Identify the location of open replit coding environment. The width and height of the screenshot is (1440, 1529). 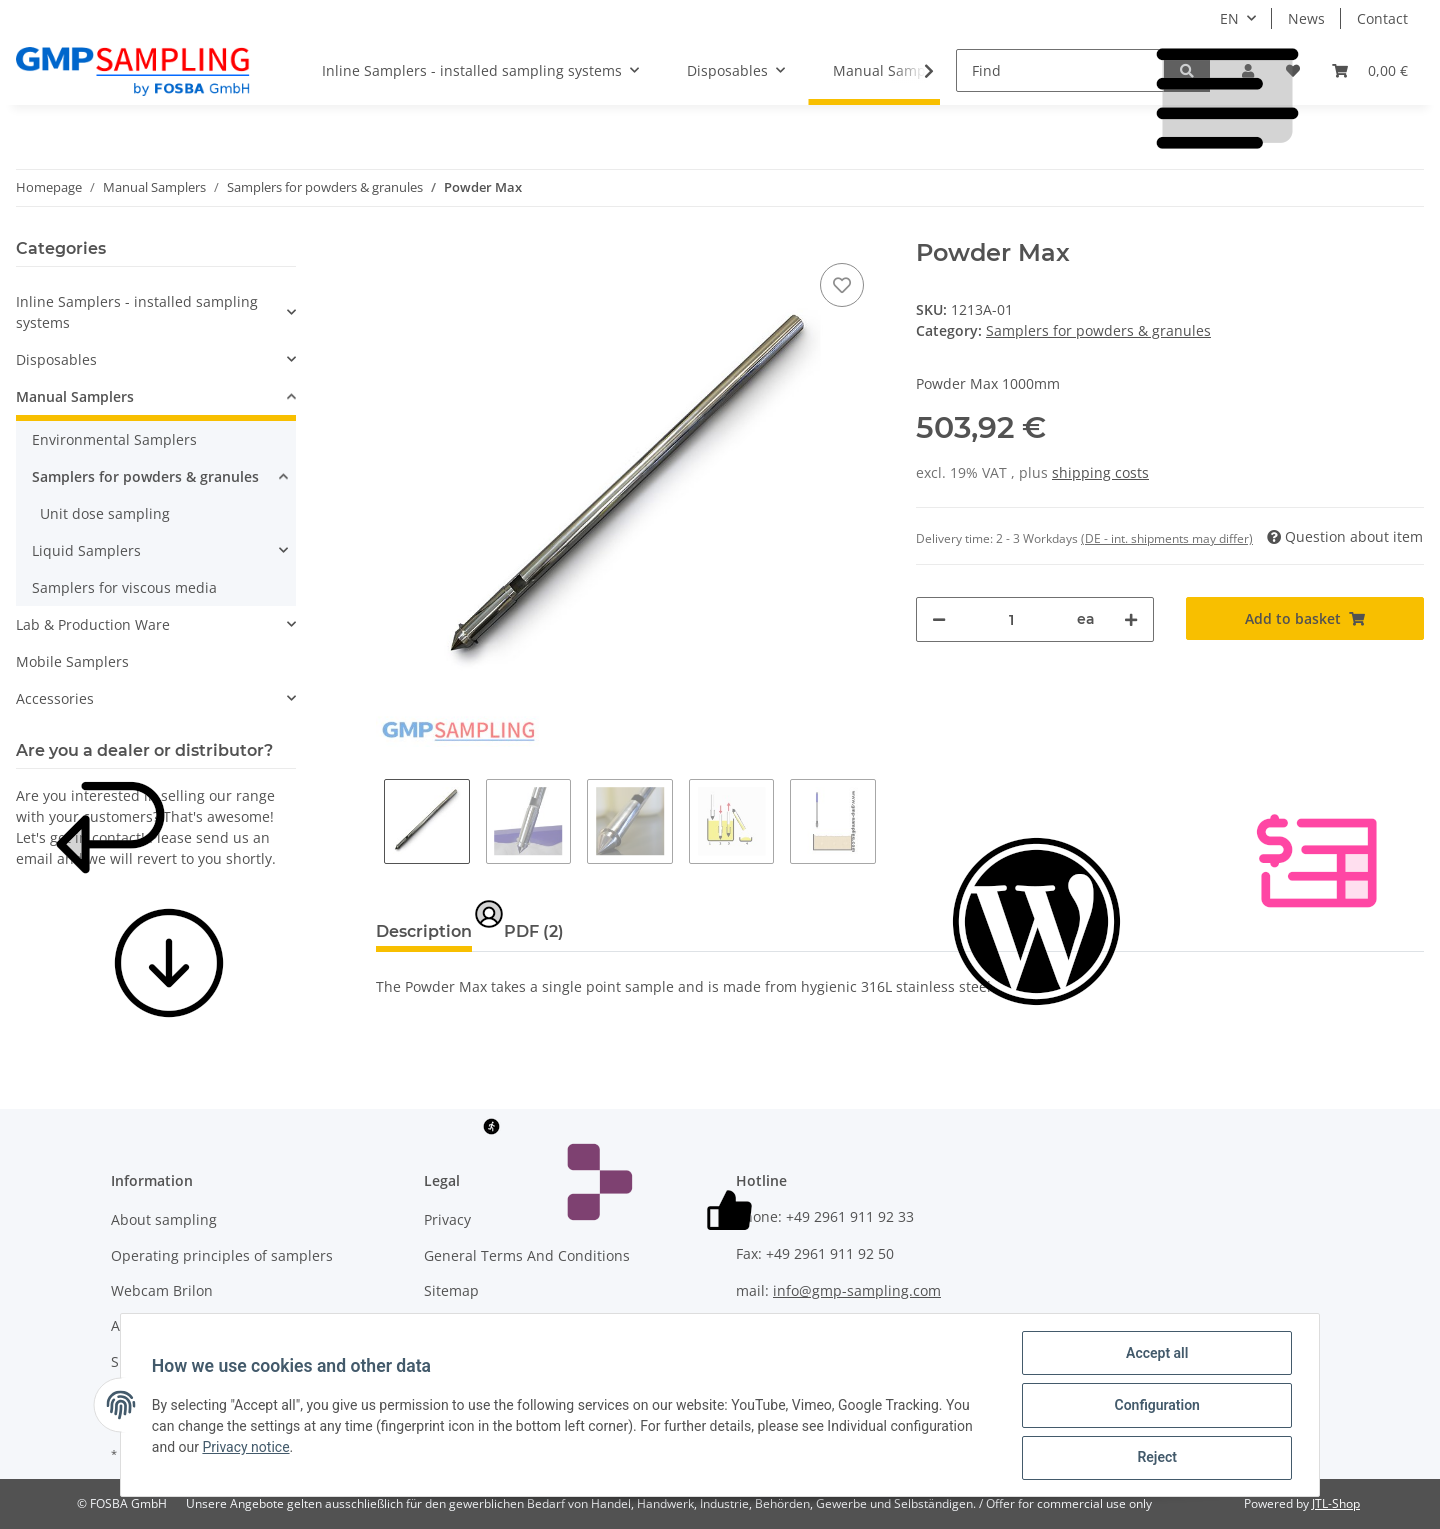
(594, 1182).